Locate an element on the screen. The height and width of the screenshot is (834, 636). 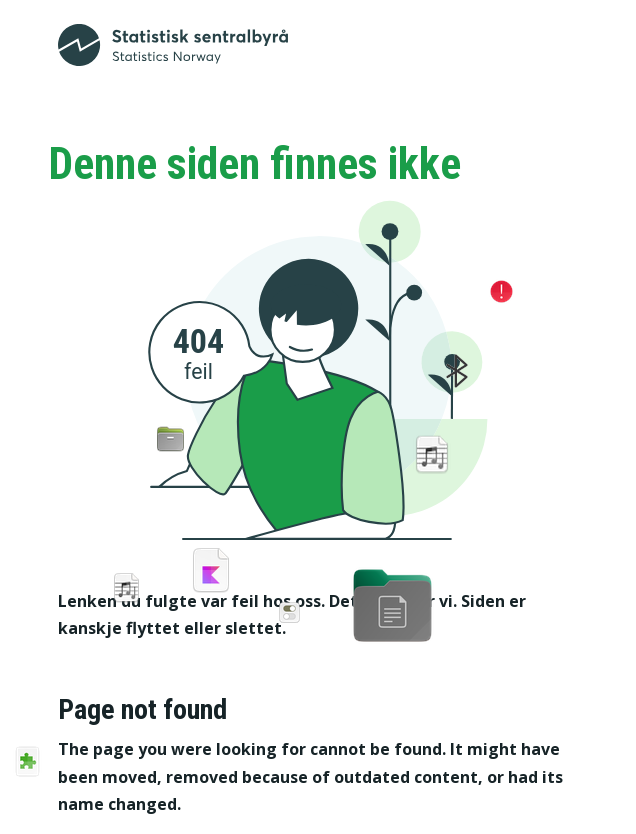
indicates a kotlin source code file is located at coordinates (211, 570).